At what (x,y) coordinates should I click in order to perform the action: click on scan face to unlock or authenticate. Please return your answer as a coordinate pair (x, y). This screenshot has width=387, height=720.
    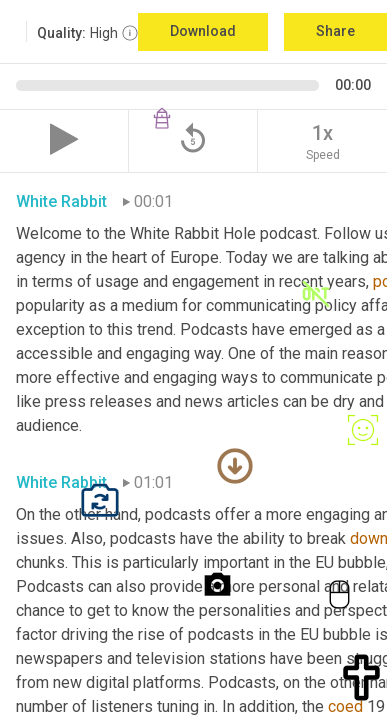
    Looking at the image, I should click on (363, 430).